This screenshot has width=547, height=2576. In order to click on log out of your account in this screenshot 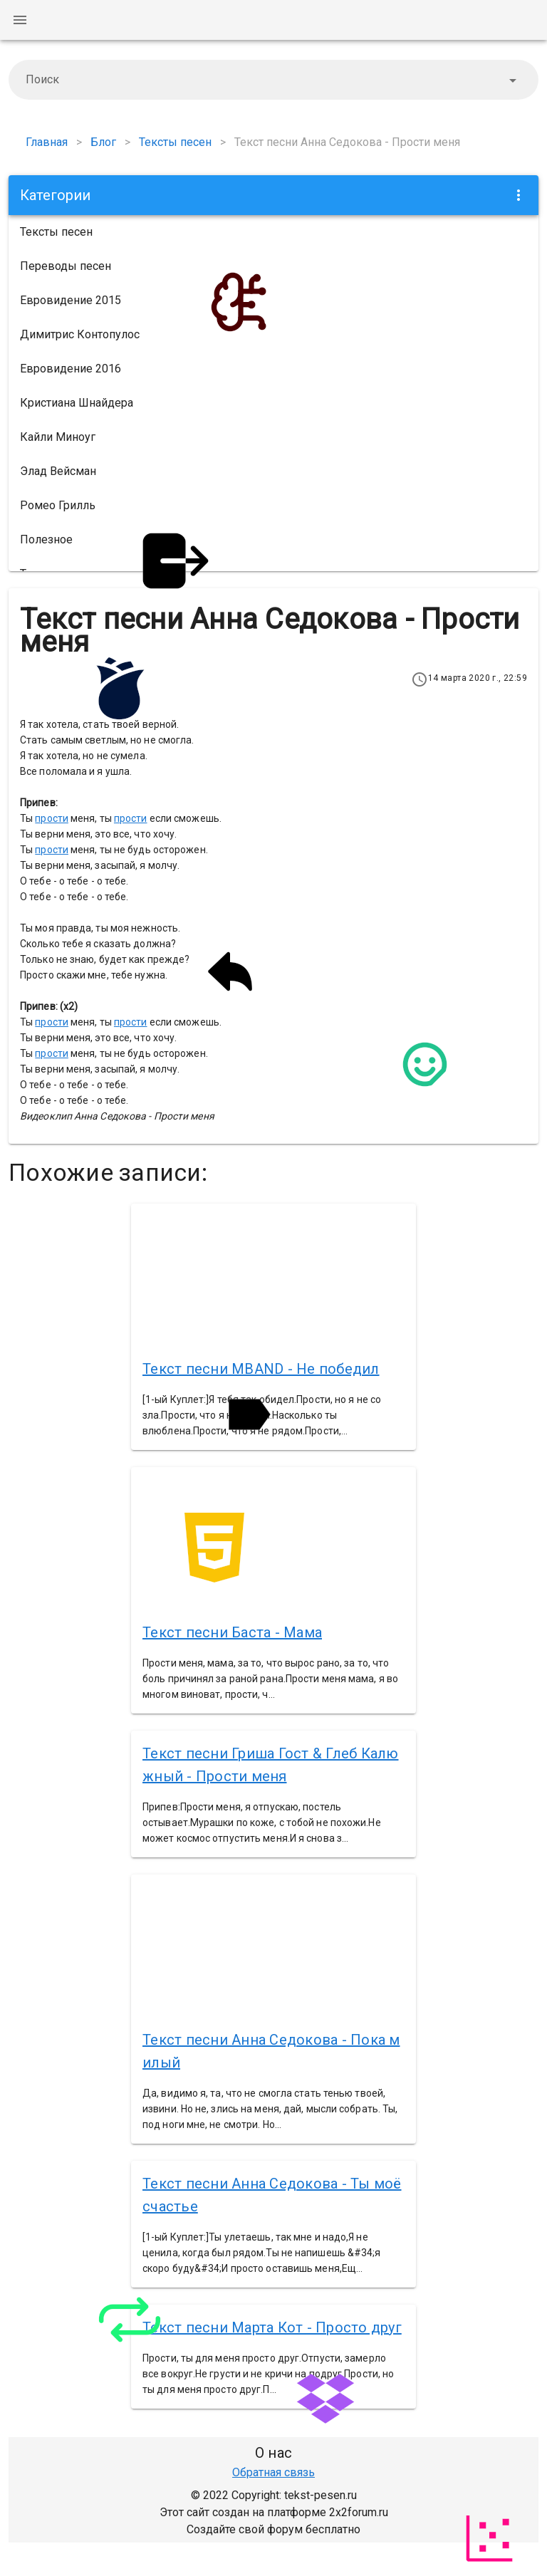, I will do `click(175, 560)`.